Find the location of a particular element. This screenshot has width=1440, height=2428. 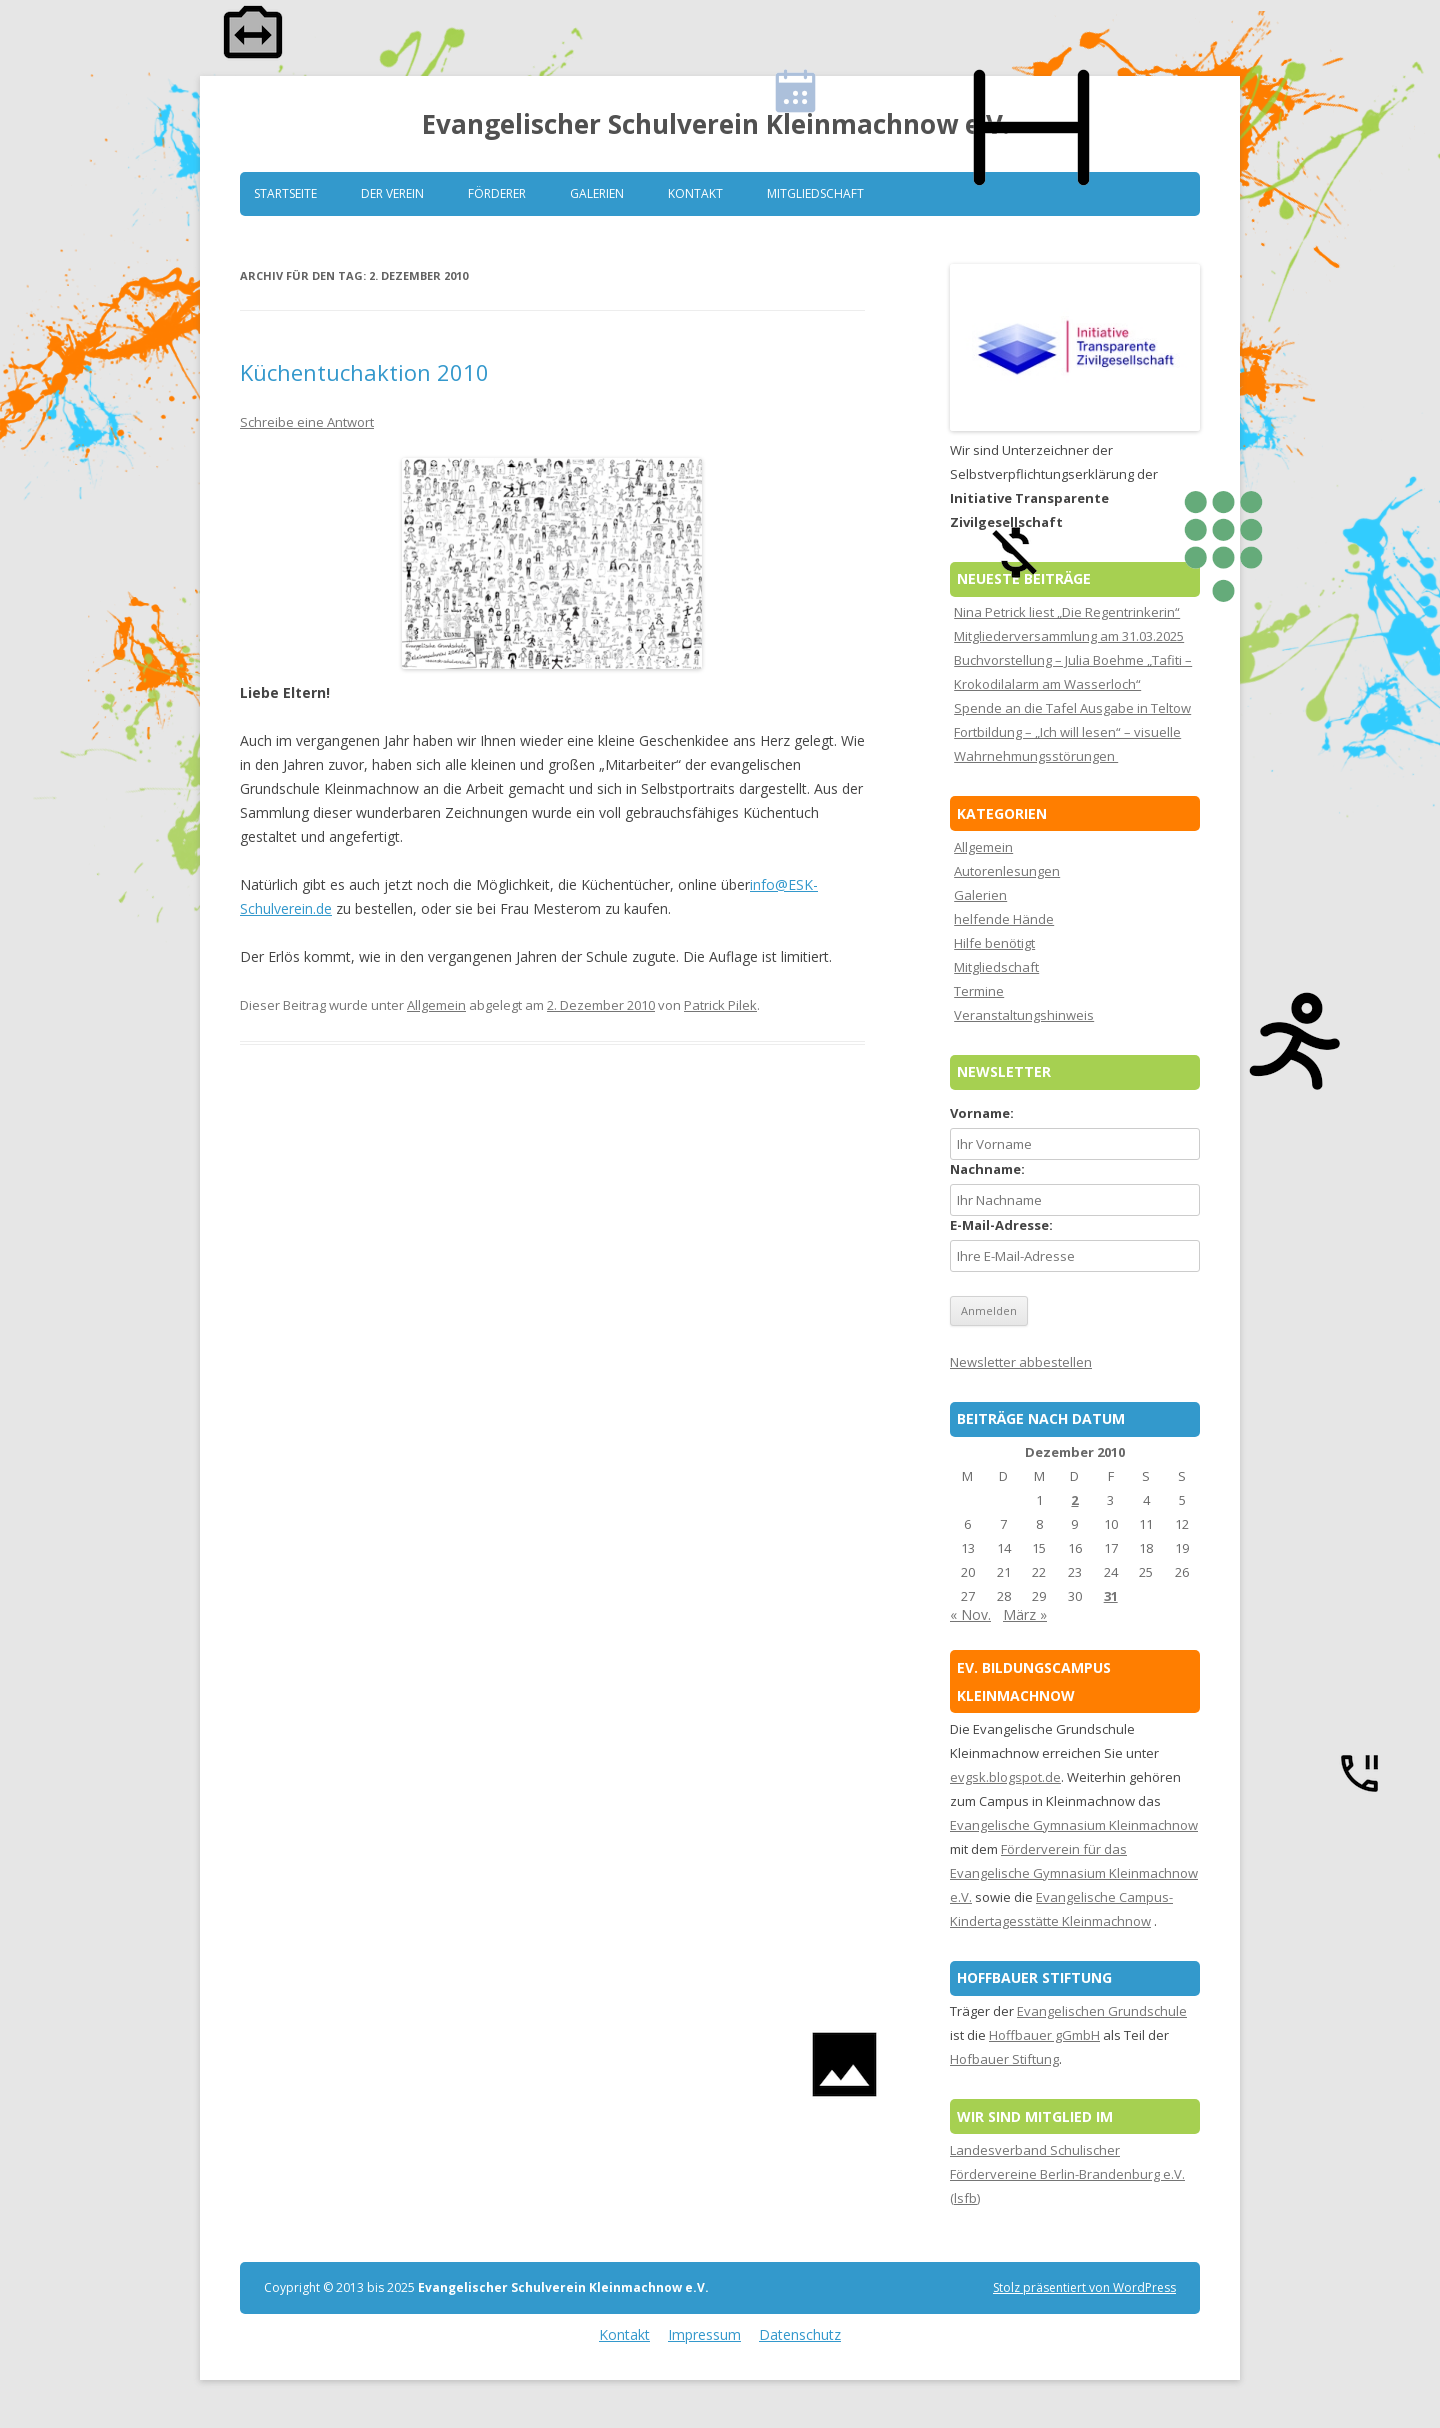

insert an image into a document or post is located at coordinates (844, 2064).